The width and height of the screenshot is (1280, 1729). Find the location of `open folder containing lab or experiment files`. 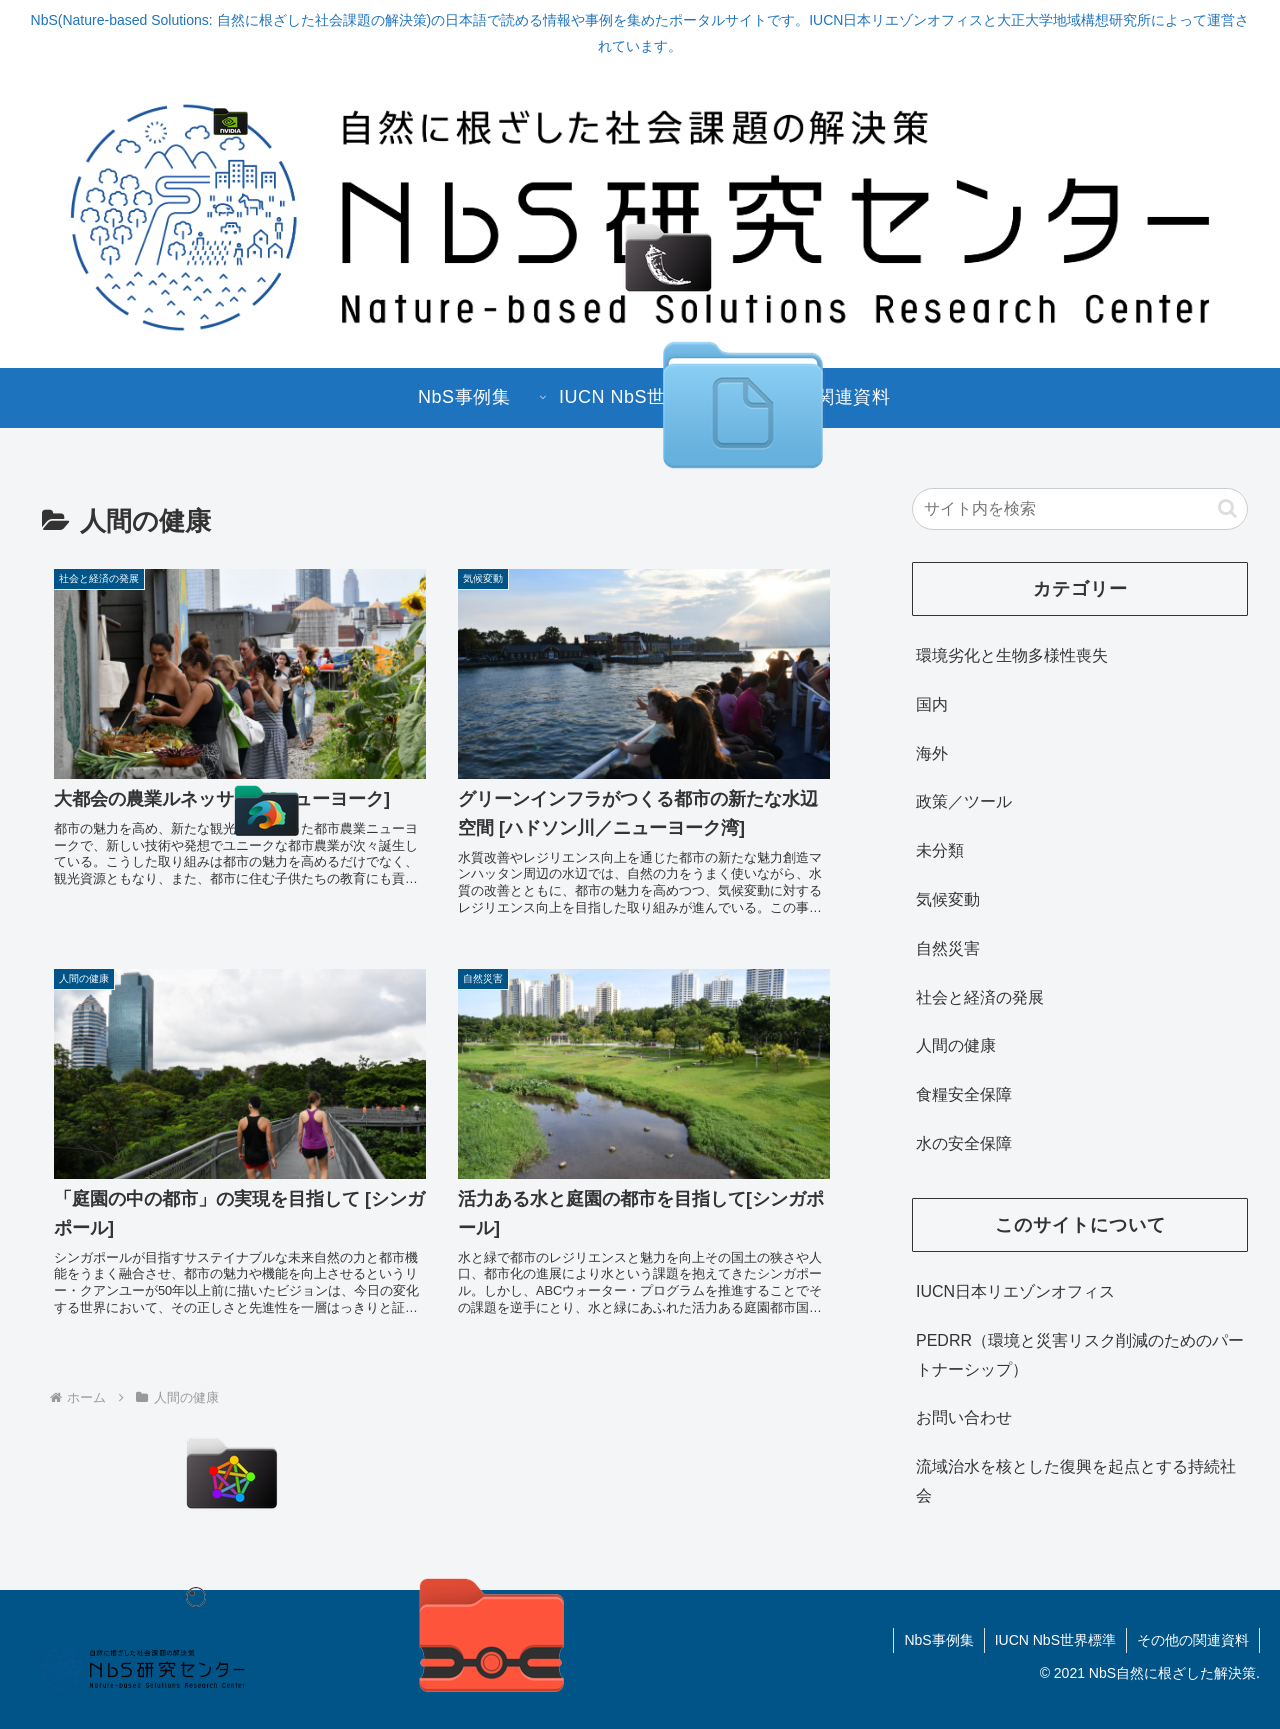

open folder containing lab or experiment files is located at coordinates (668, 260).